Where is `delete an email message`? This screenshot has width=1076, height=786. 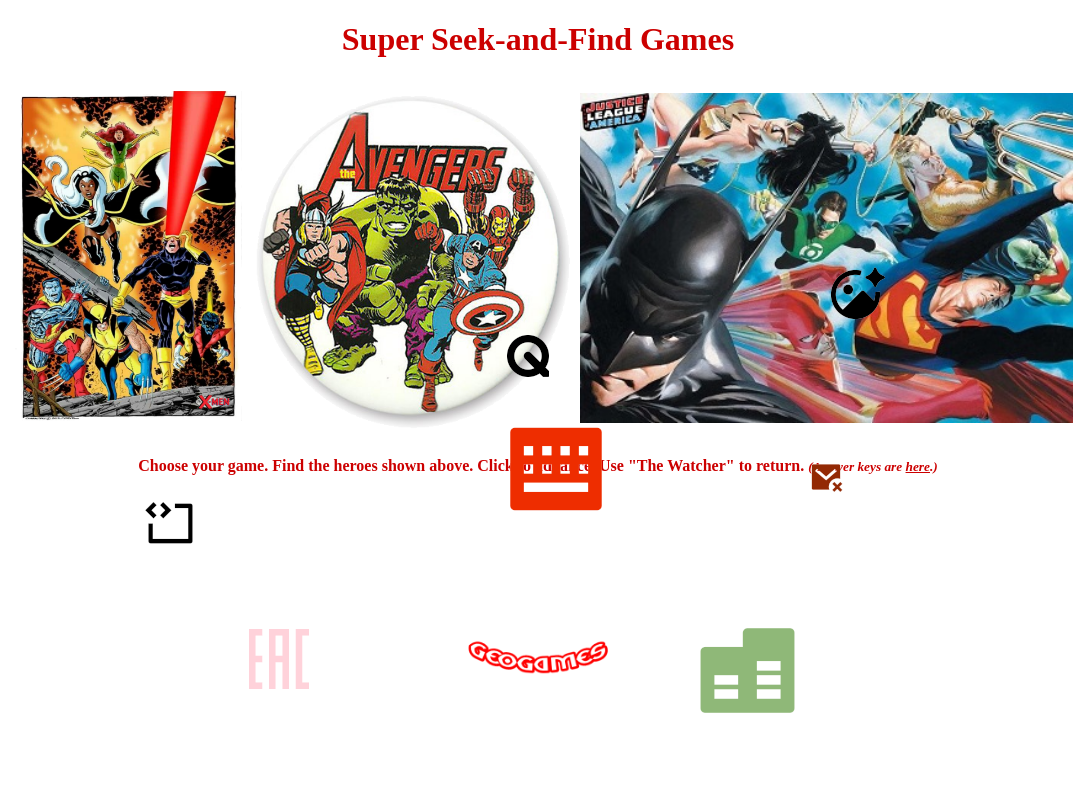
delete an email message is located at coordinates (826, 477).